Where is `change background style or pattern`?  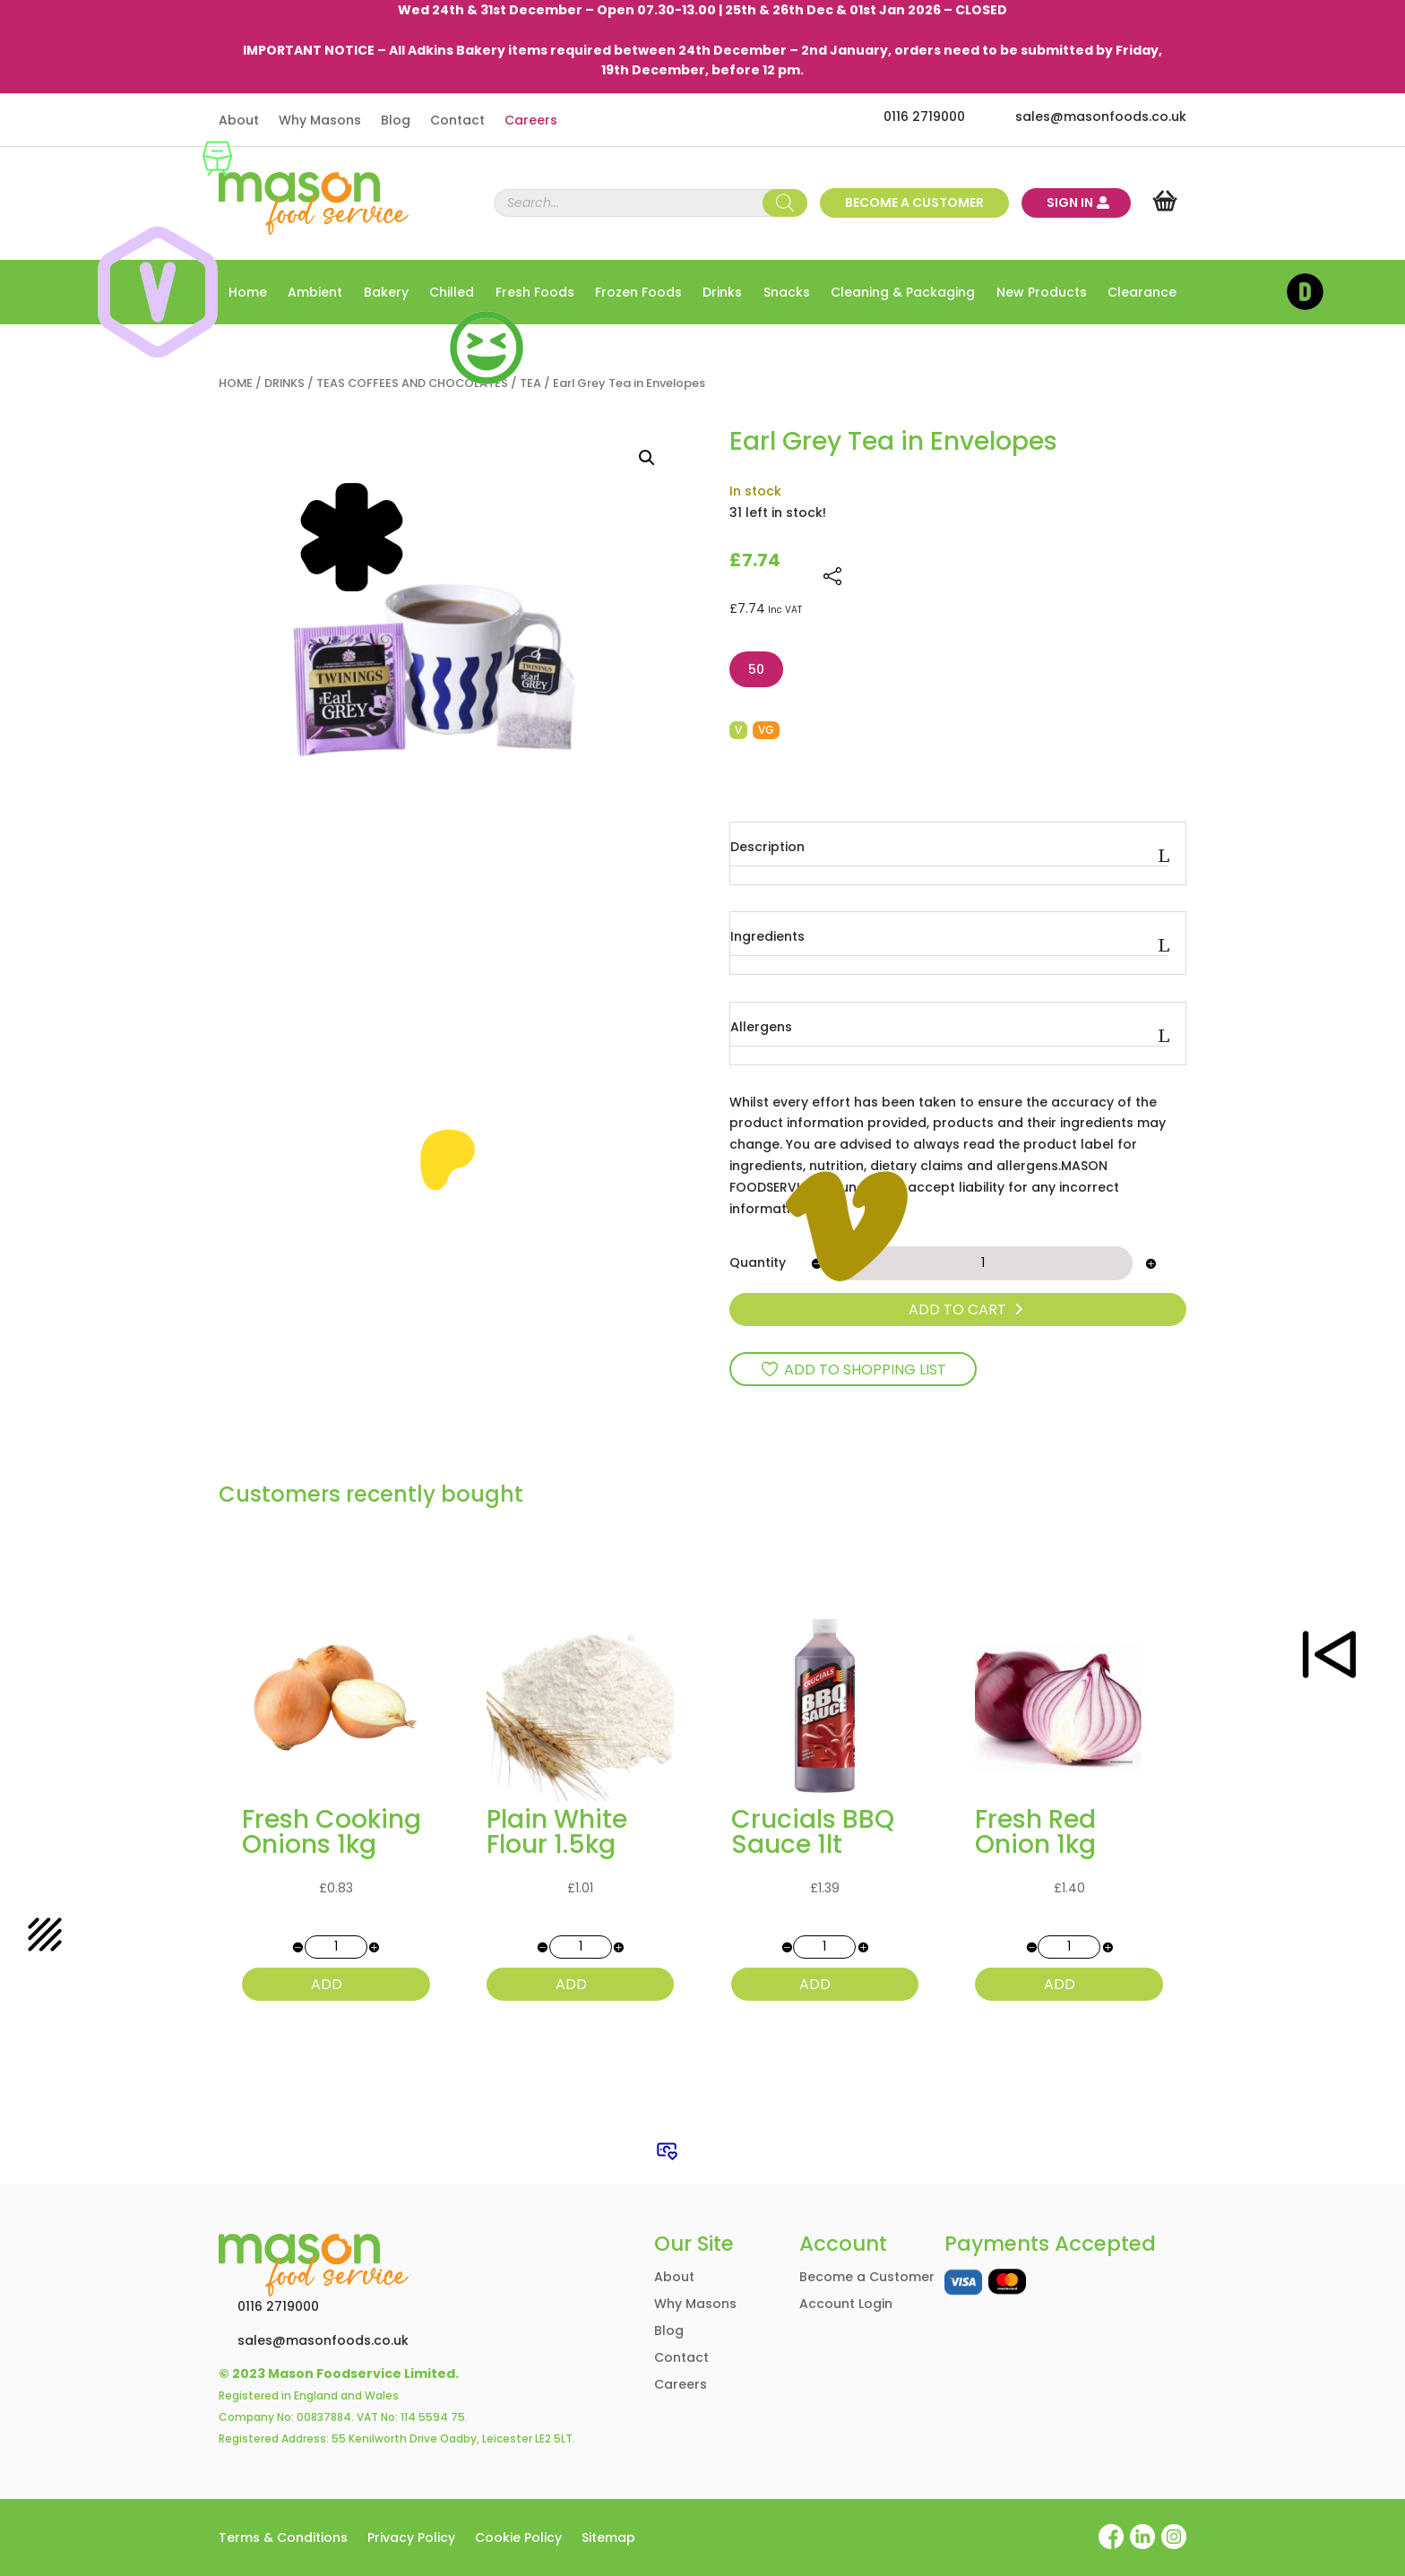 change background style or pattern is located at coordinates (45, 1934).